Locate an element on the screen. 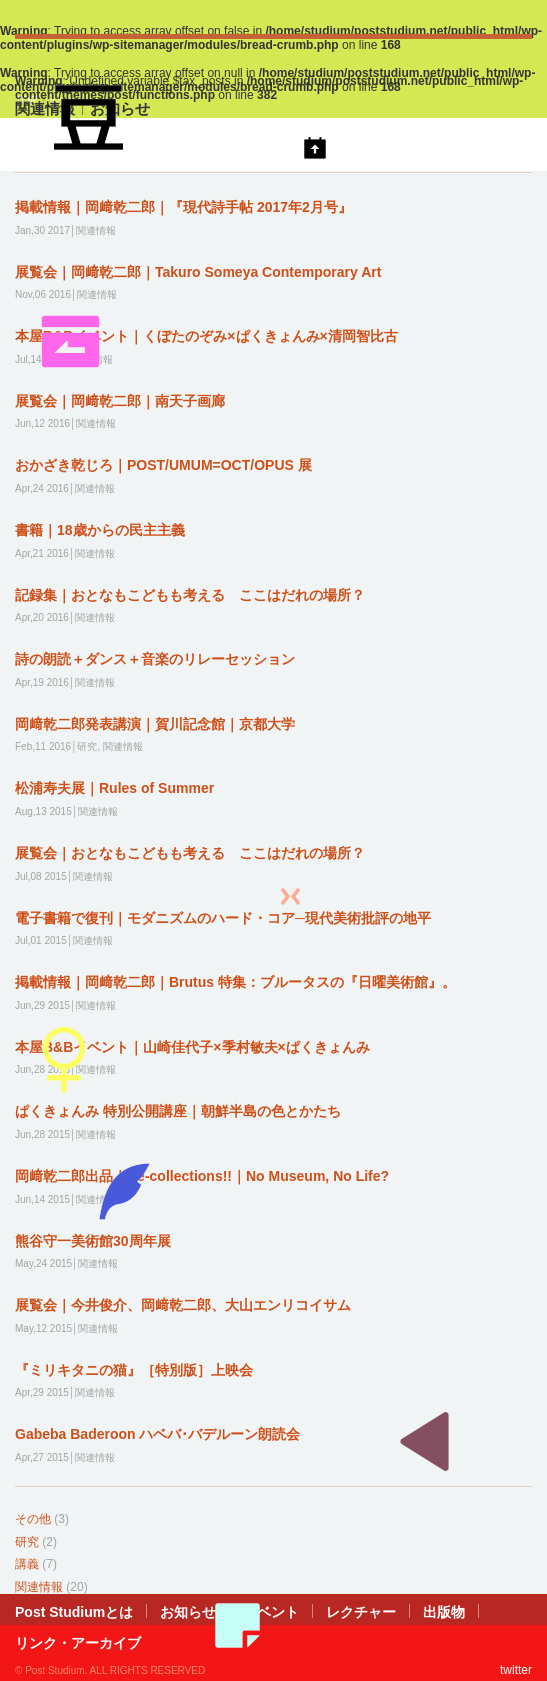 The image size is (547, 1681). play media in reverse is located at coordinates (429, 1441).